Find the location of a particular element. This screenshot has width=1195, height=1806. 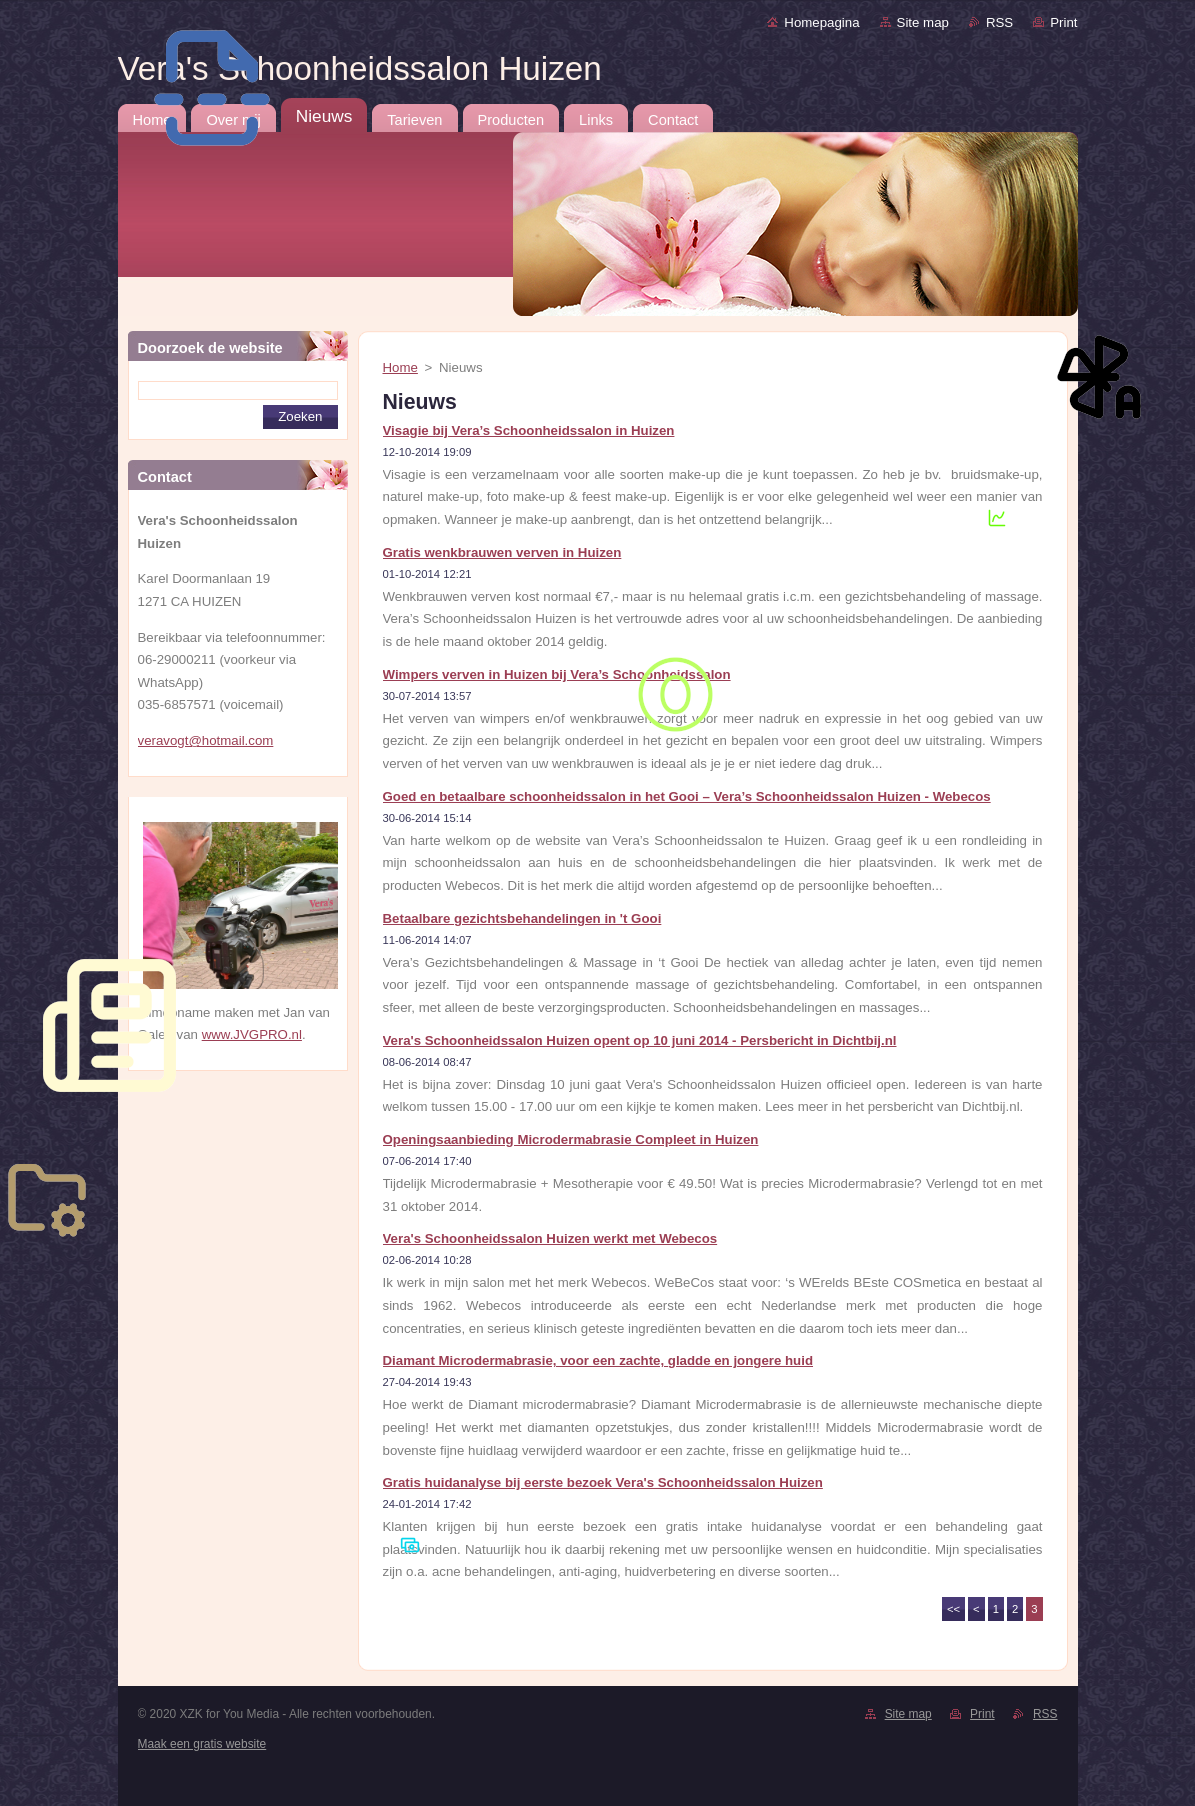

view news articles or updates is located at coordinates (109, 1025).